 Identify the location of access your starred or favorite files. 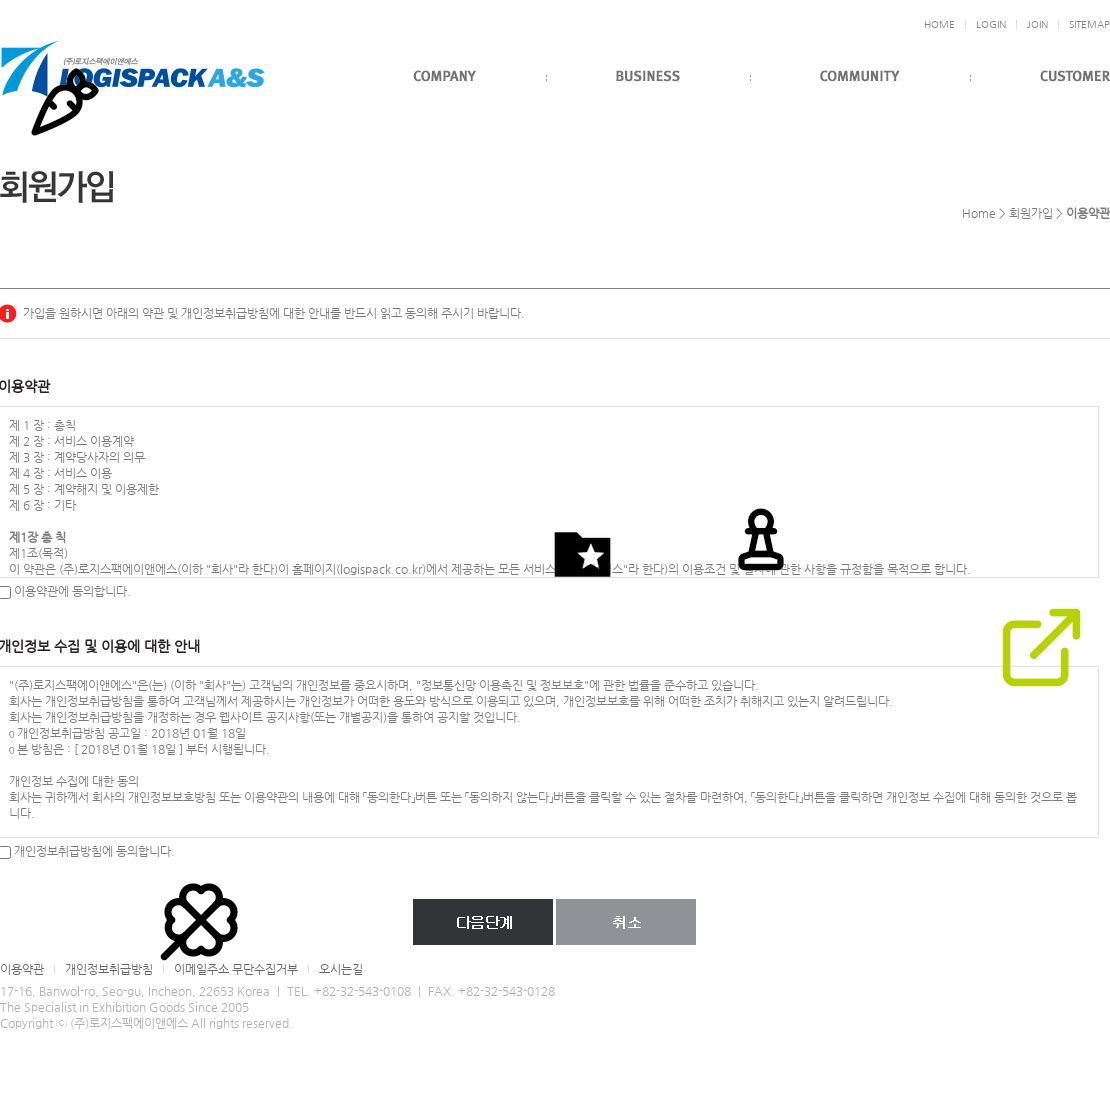
(582, 554).